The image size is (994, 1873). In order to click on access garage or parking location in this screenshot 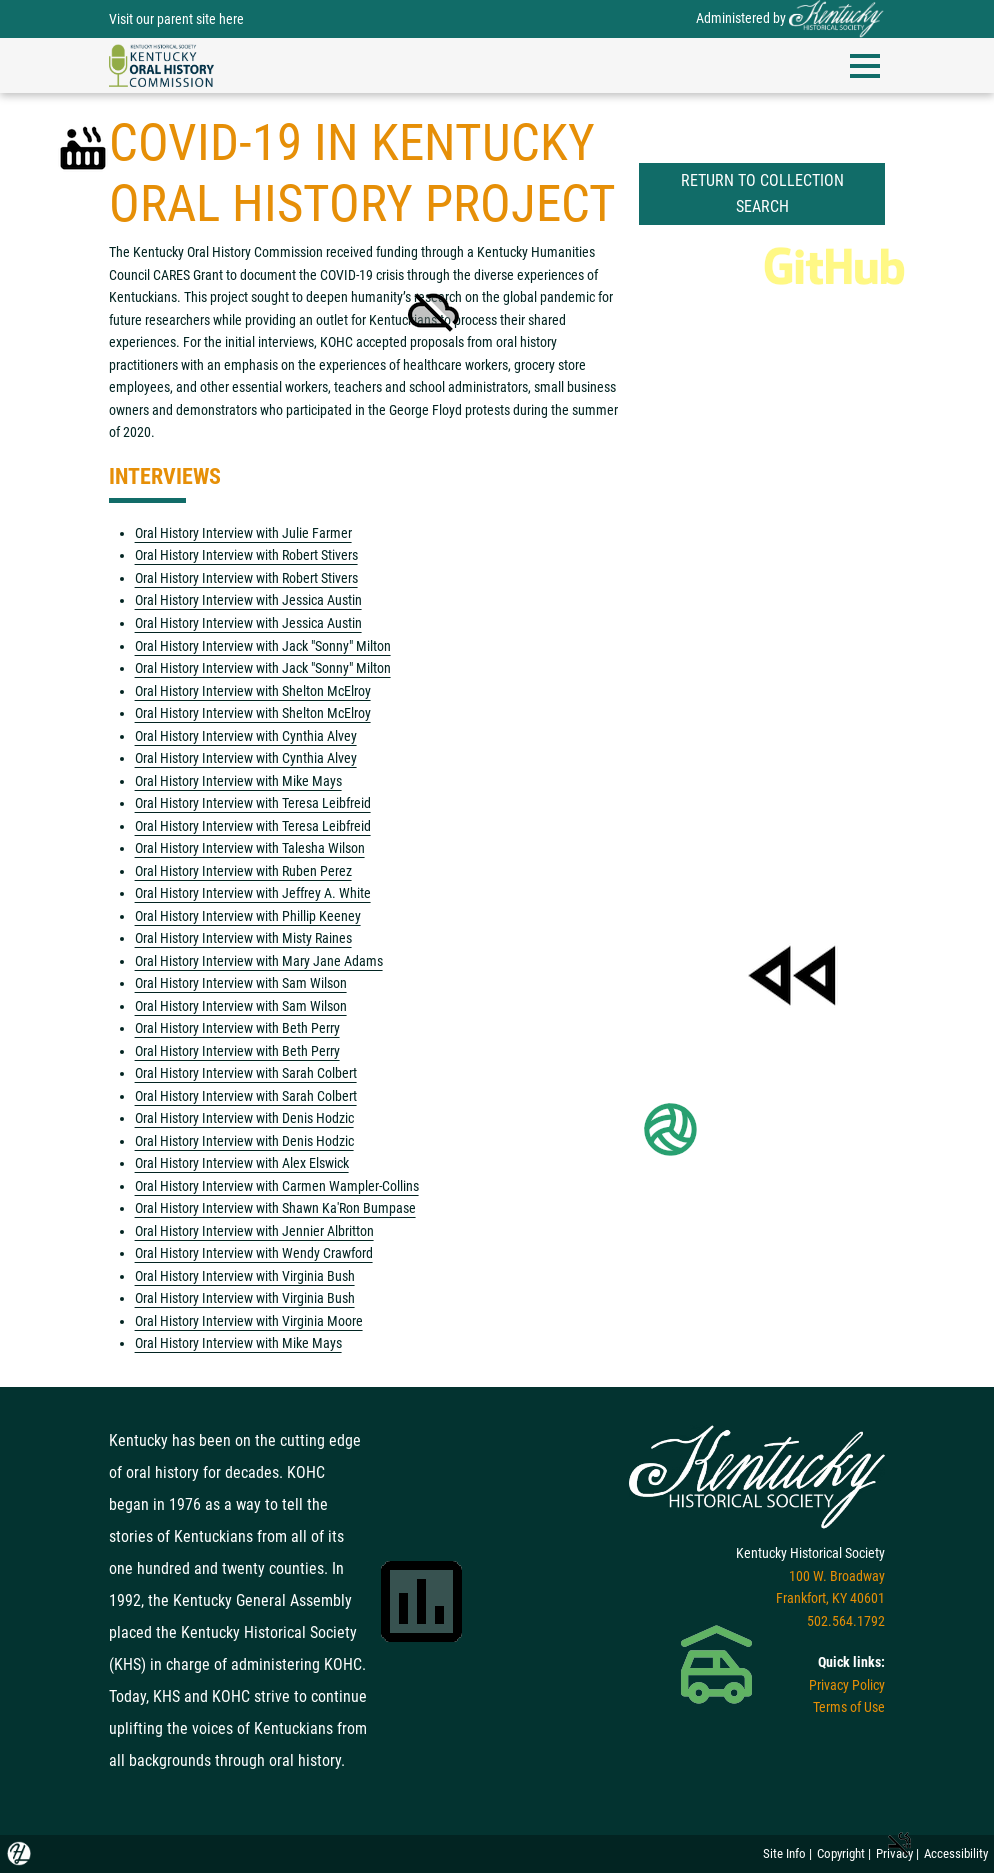, I will do `click(716, 1664)`.